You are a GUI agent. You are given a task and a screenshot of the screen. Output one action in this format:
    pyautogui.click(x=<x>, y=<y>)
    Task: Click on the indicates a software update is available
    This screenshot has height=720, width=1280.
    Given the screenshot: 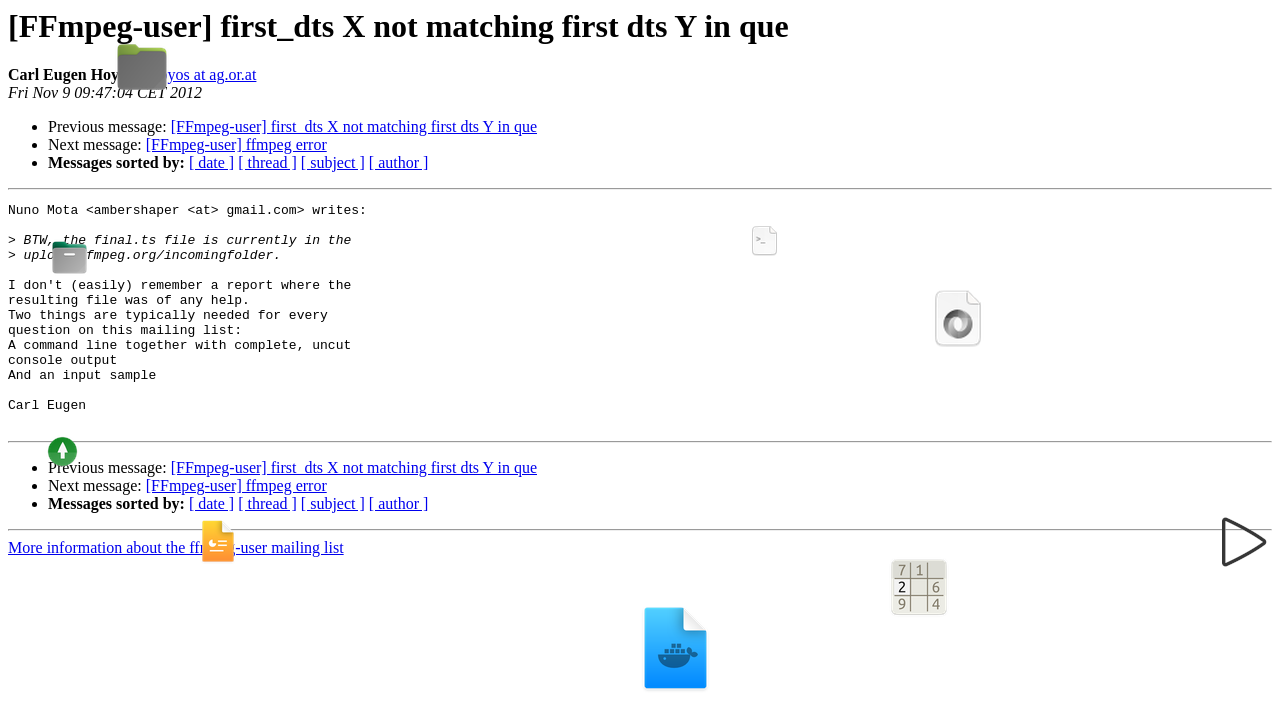 What is the action you would take?
    pyautogui.click(x=62, y=451)
    